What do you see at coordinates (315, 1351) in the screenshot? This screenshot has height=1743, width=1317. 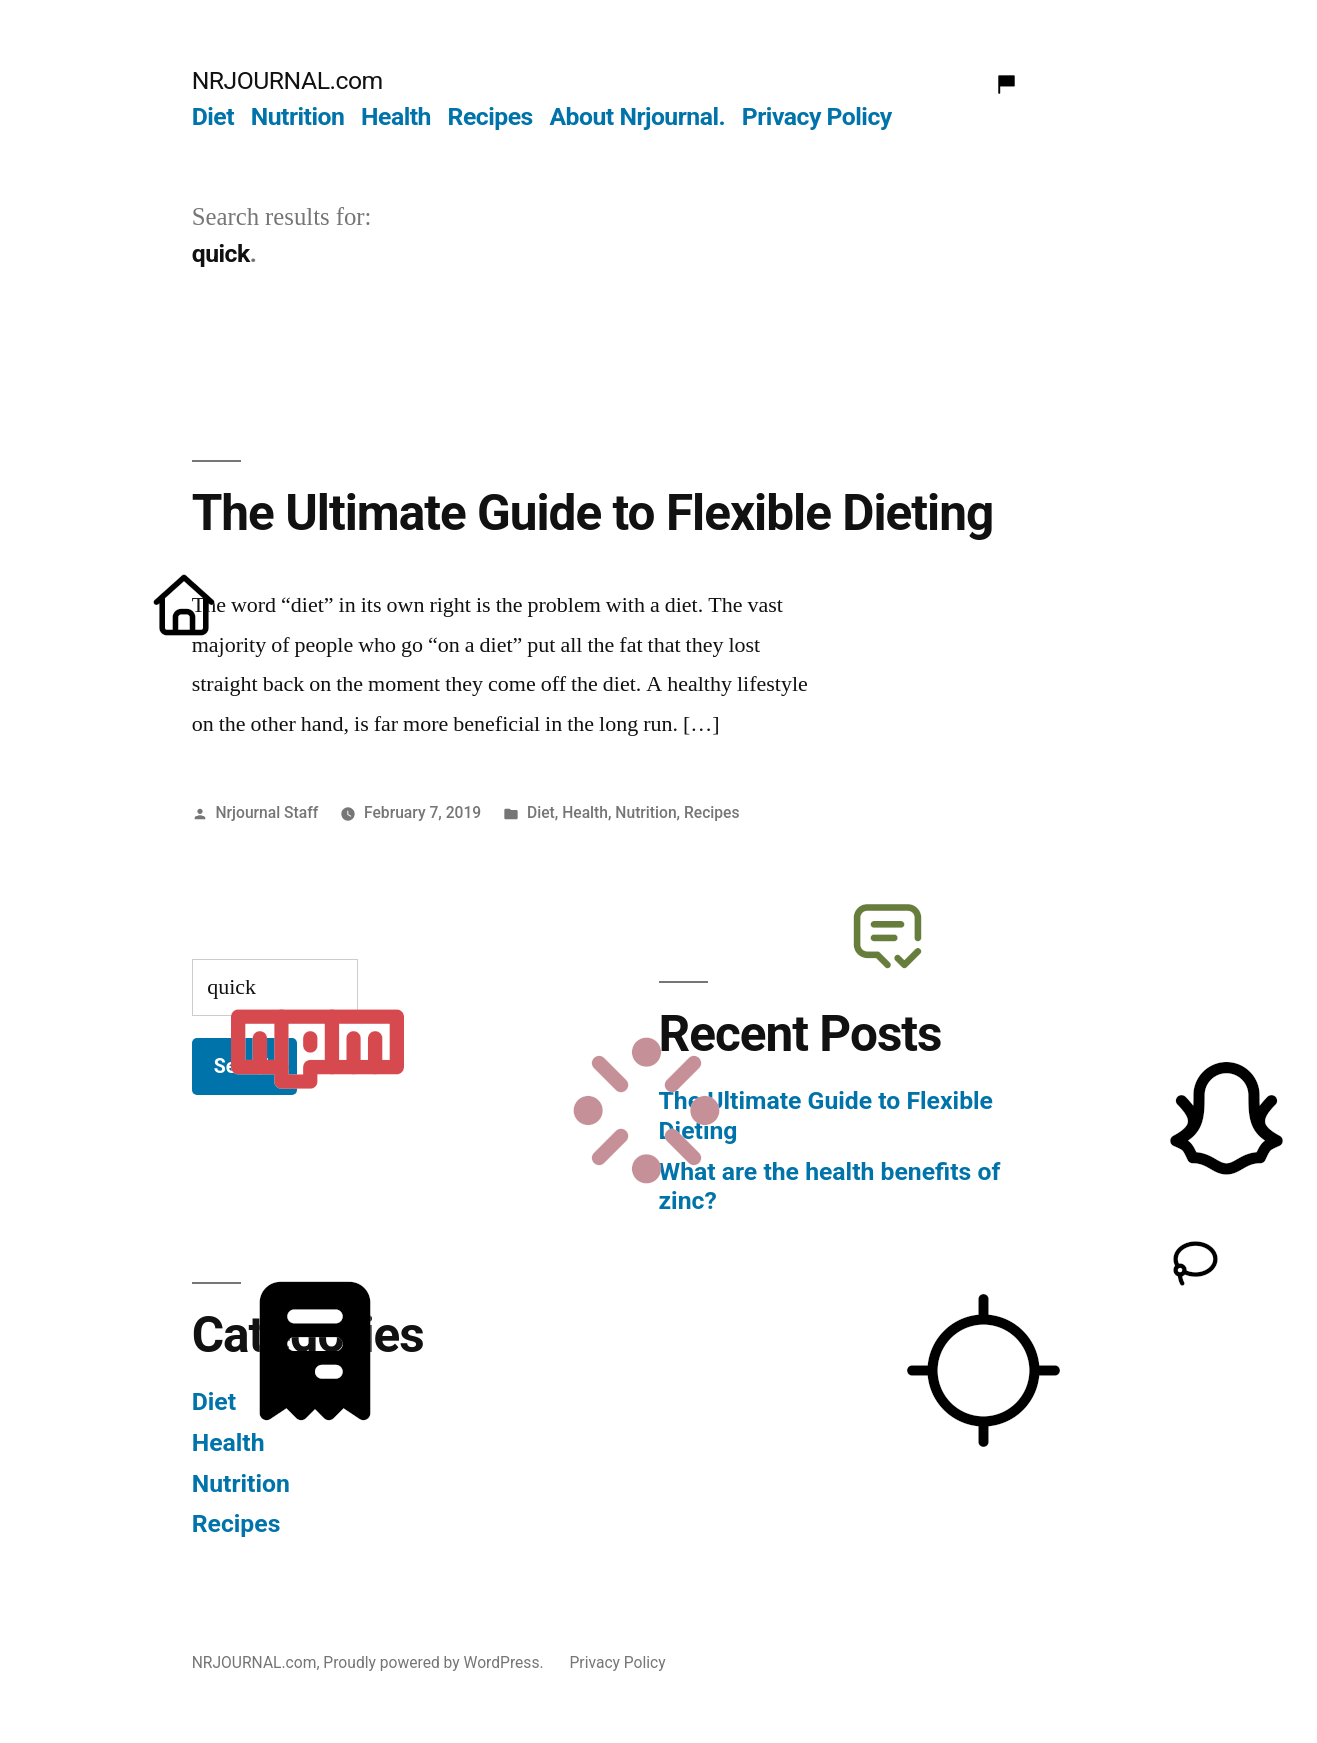 I see `view purchase receipt or transaction history` at bounding box center [315, 1351].